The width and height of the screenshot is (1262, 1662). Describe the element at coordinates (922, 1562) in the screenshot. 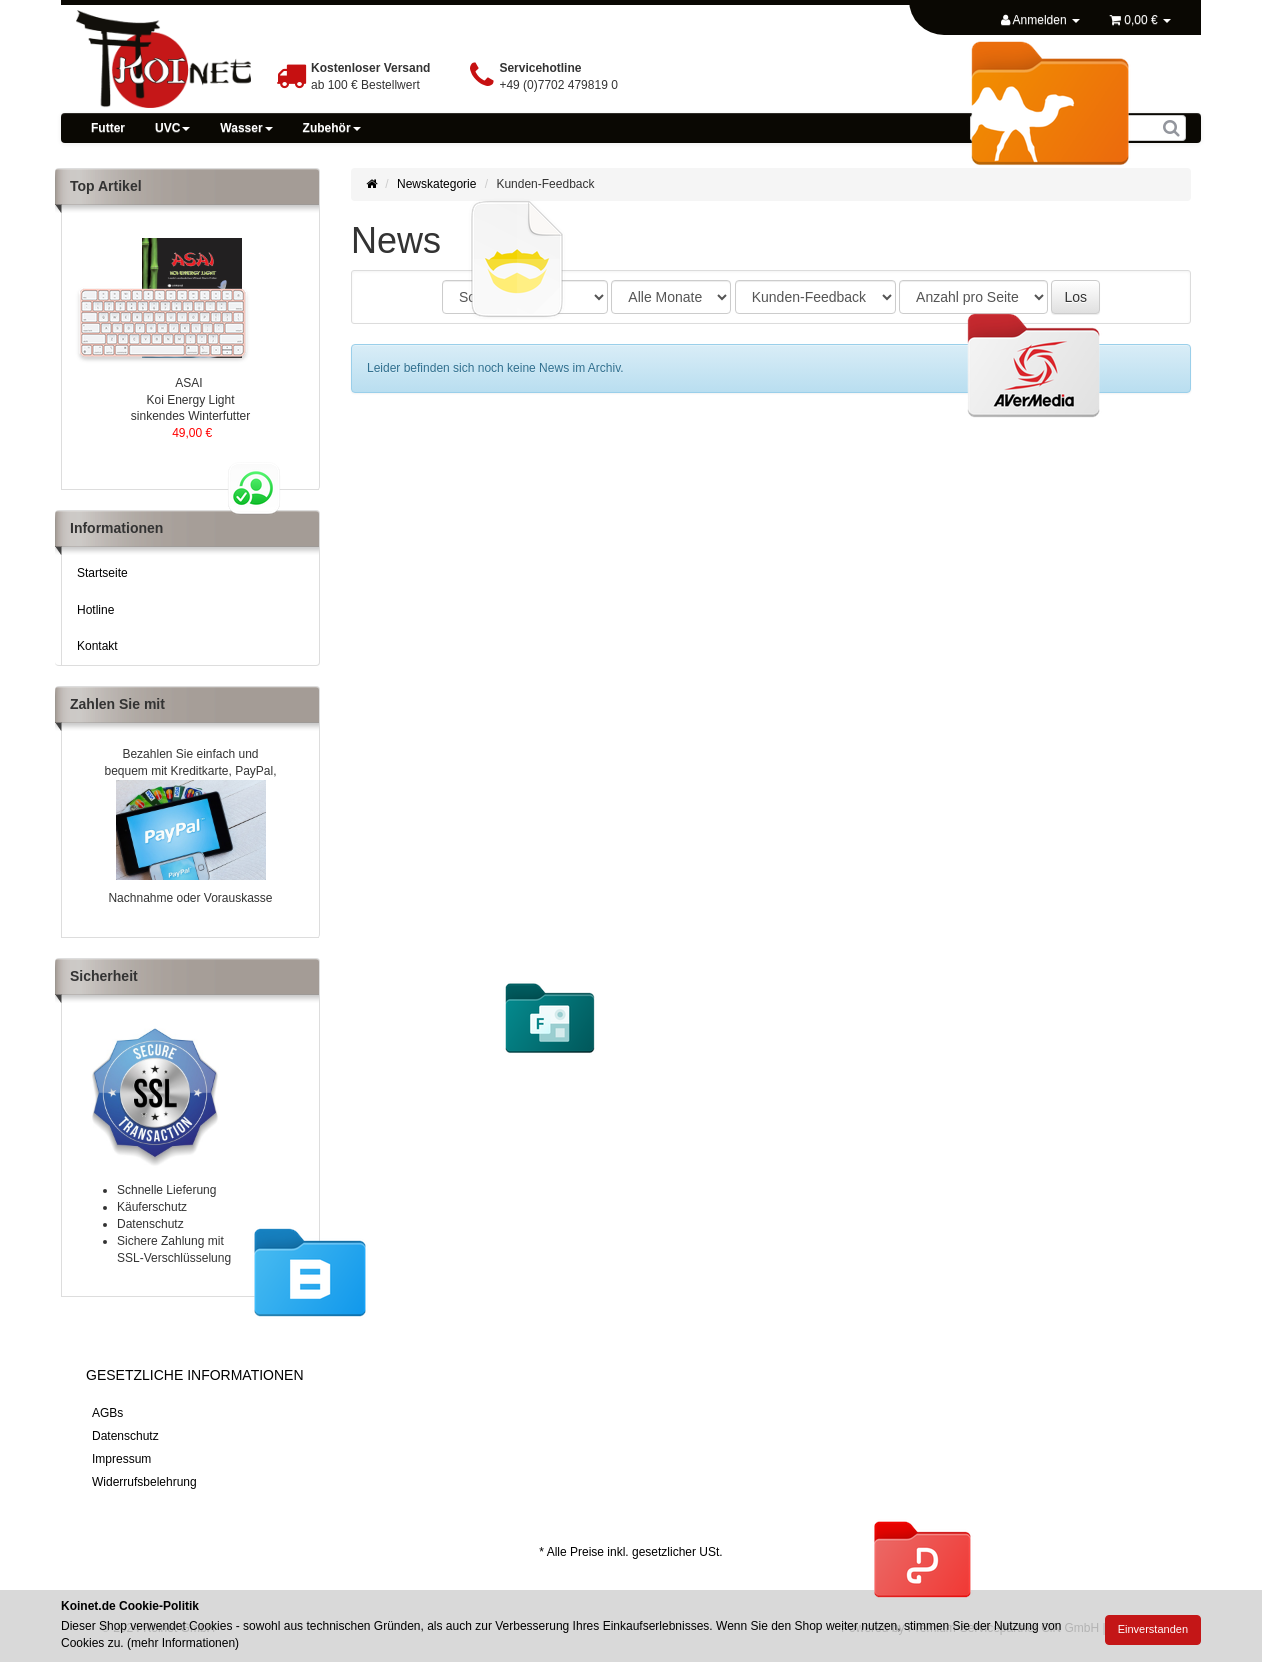

I see `open folder containing WPS PDF documents` at that location.